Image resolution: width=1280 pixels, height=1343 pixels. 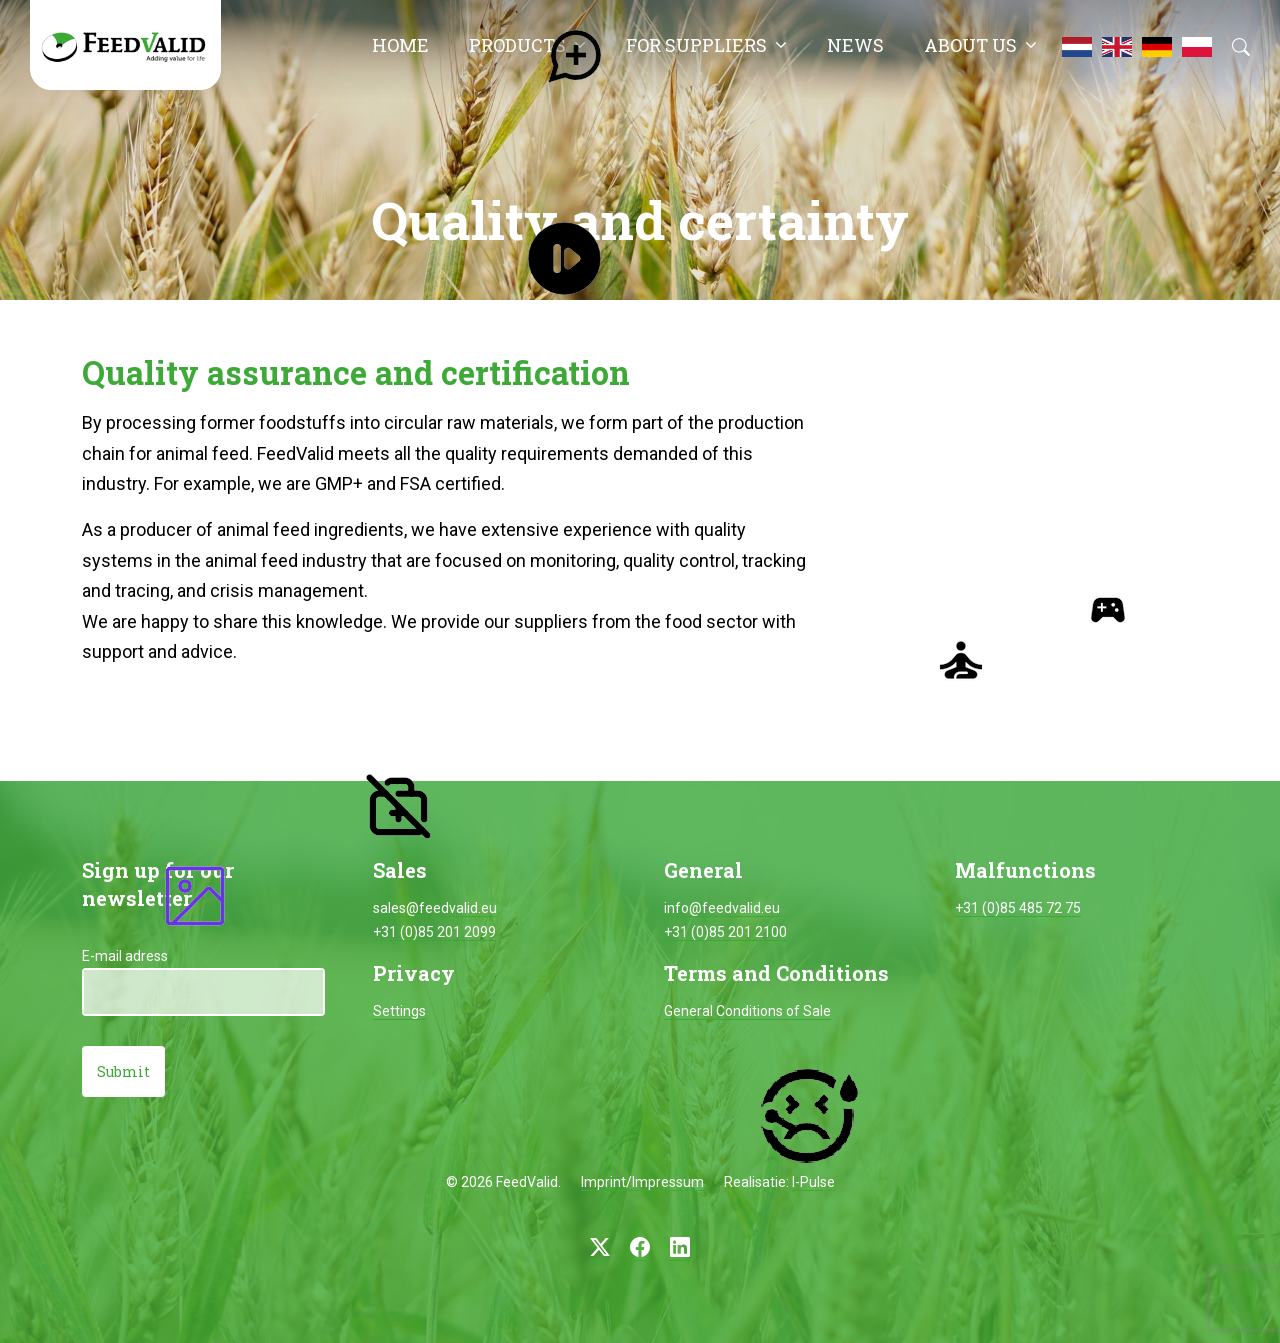 I want to click on view or open an image file, so click(x=195, y=896).